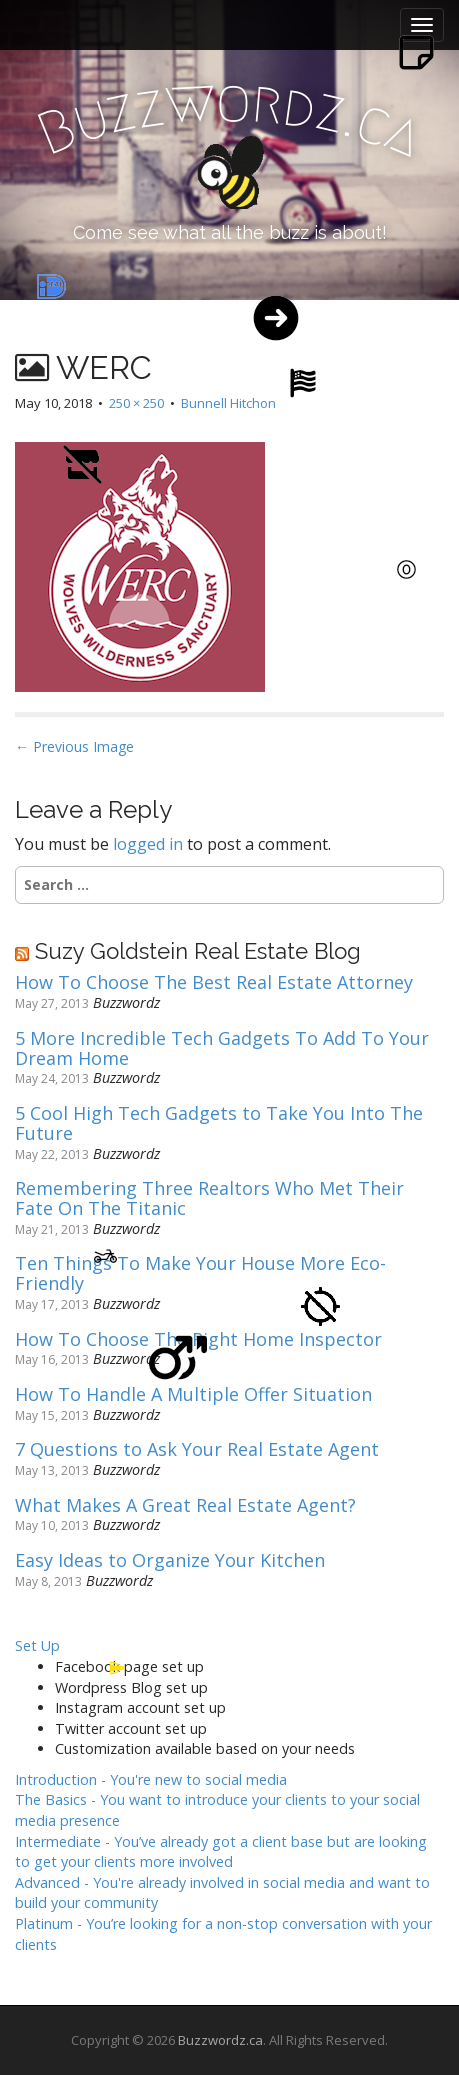 Image resolution: width=459 pixels, height=2075 pixels. I want to click on pay with iDEAL payment method, so click(51, 286).